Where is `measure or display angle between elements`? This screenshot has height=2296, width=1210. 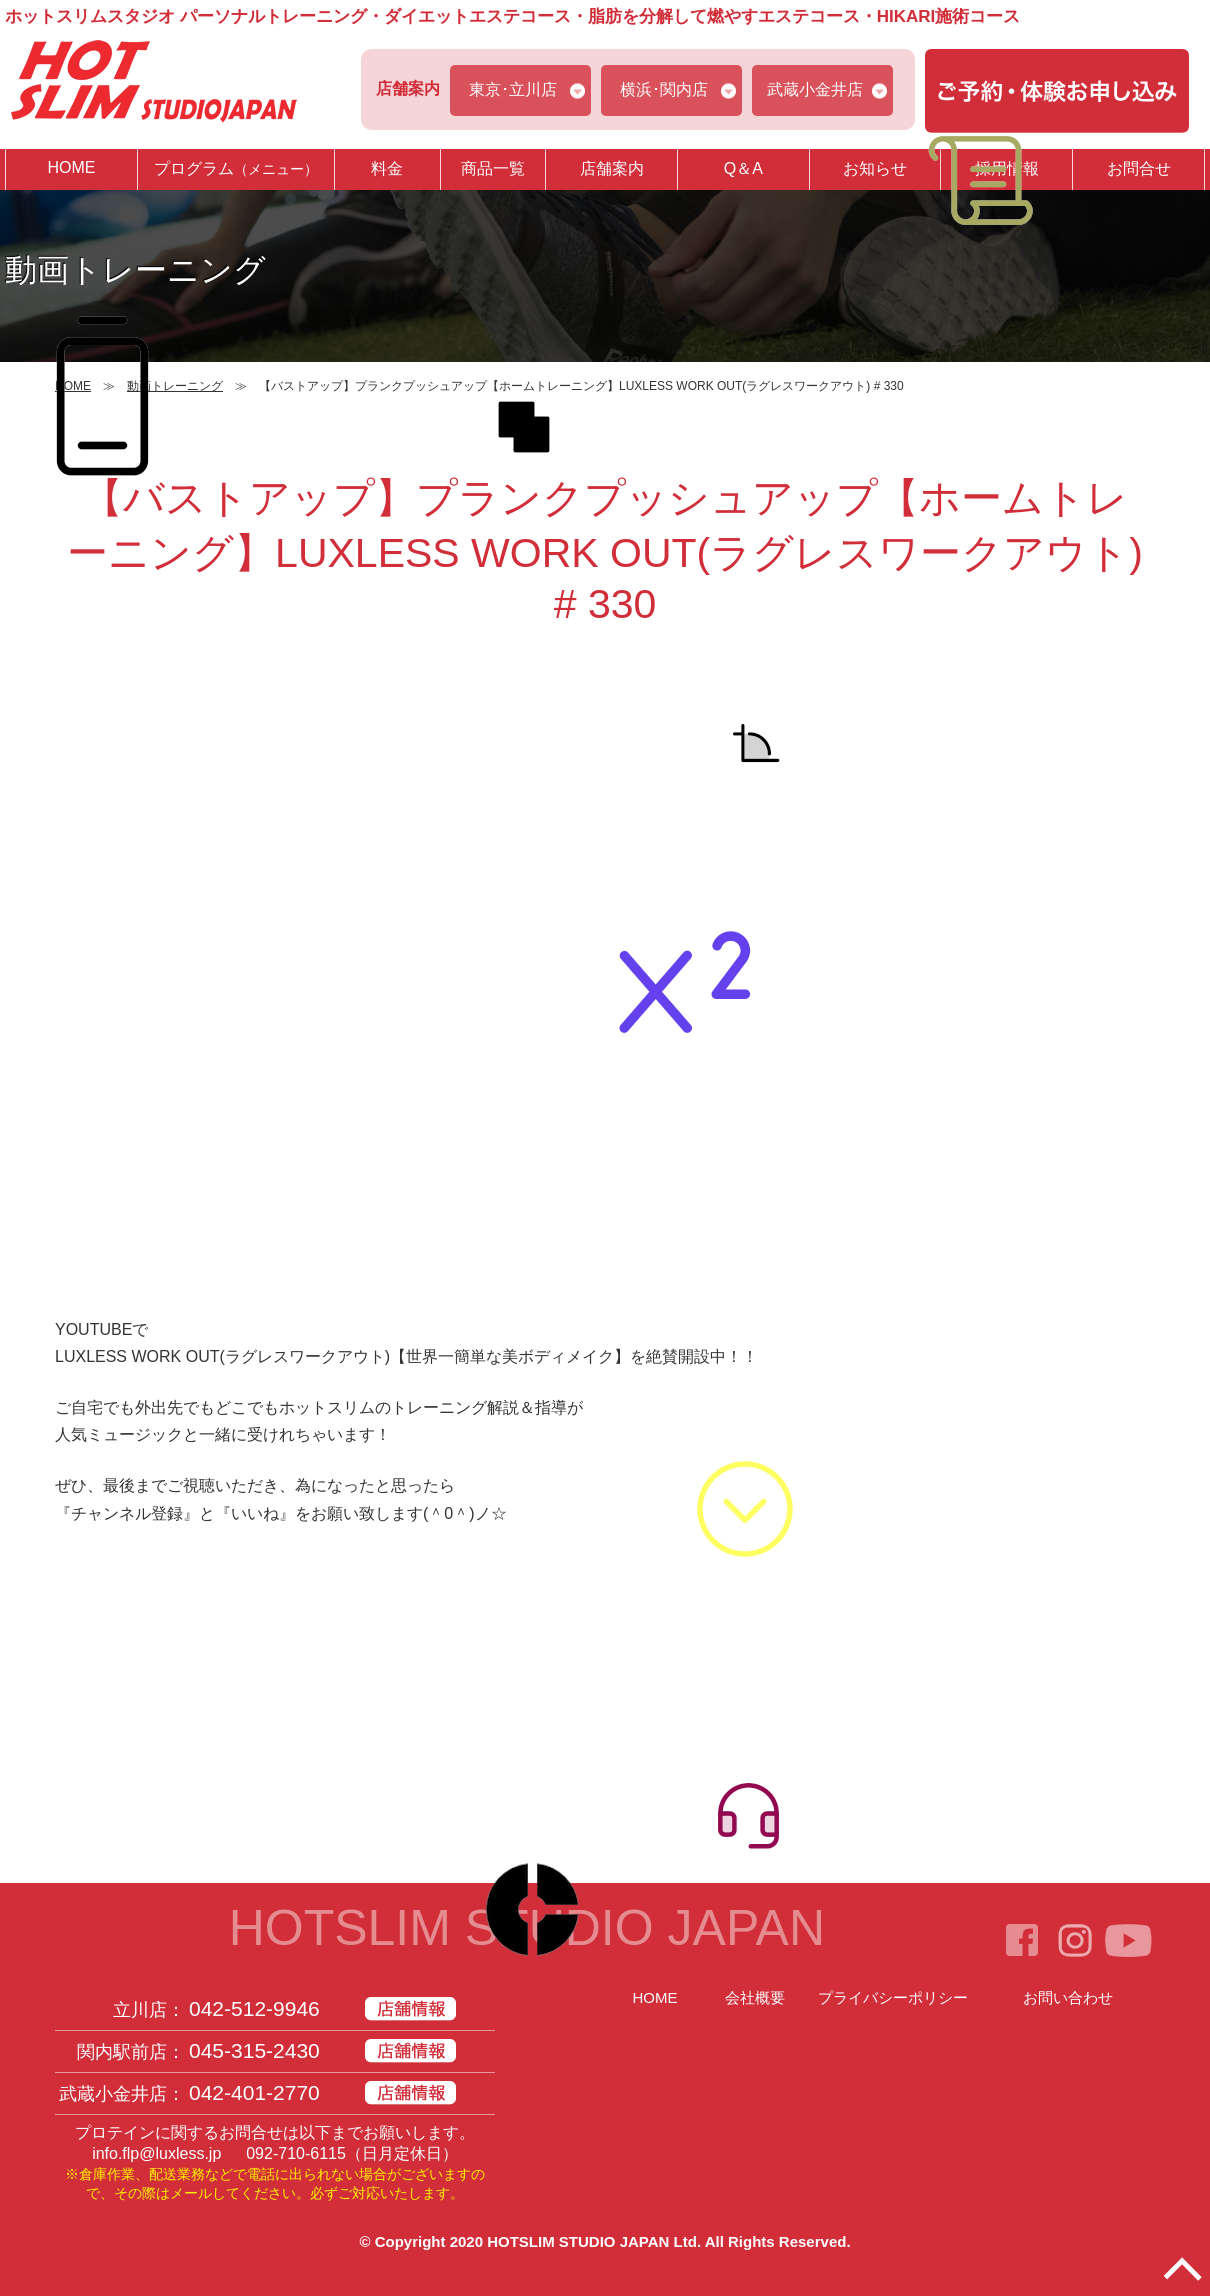
measure or display angle between elements is located at coordinates (754, 745).